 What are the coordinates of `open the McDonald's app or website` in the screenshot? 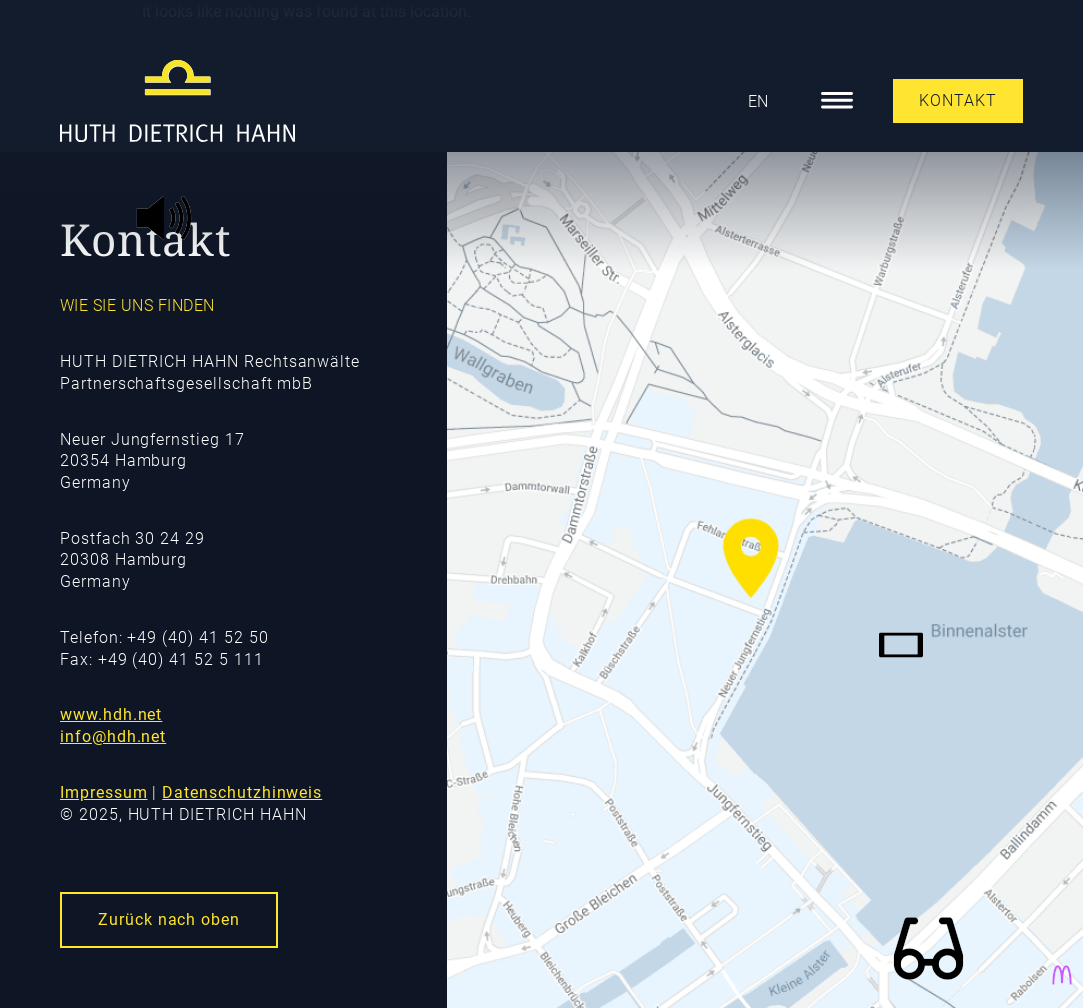 It's located at (1062, 975).